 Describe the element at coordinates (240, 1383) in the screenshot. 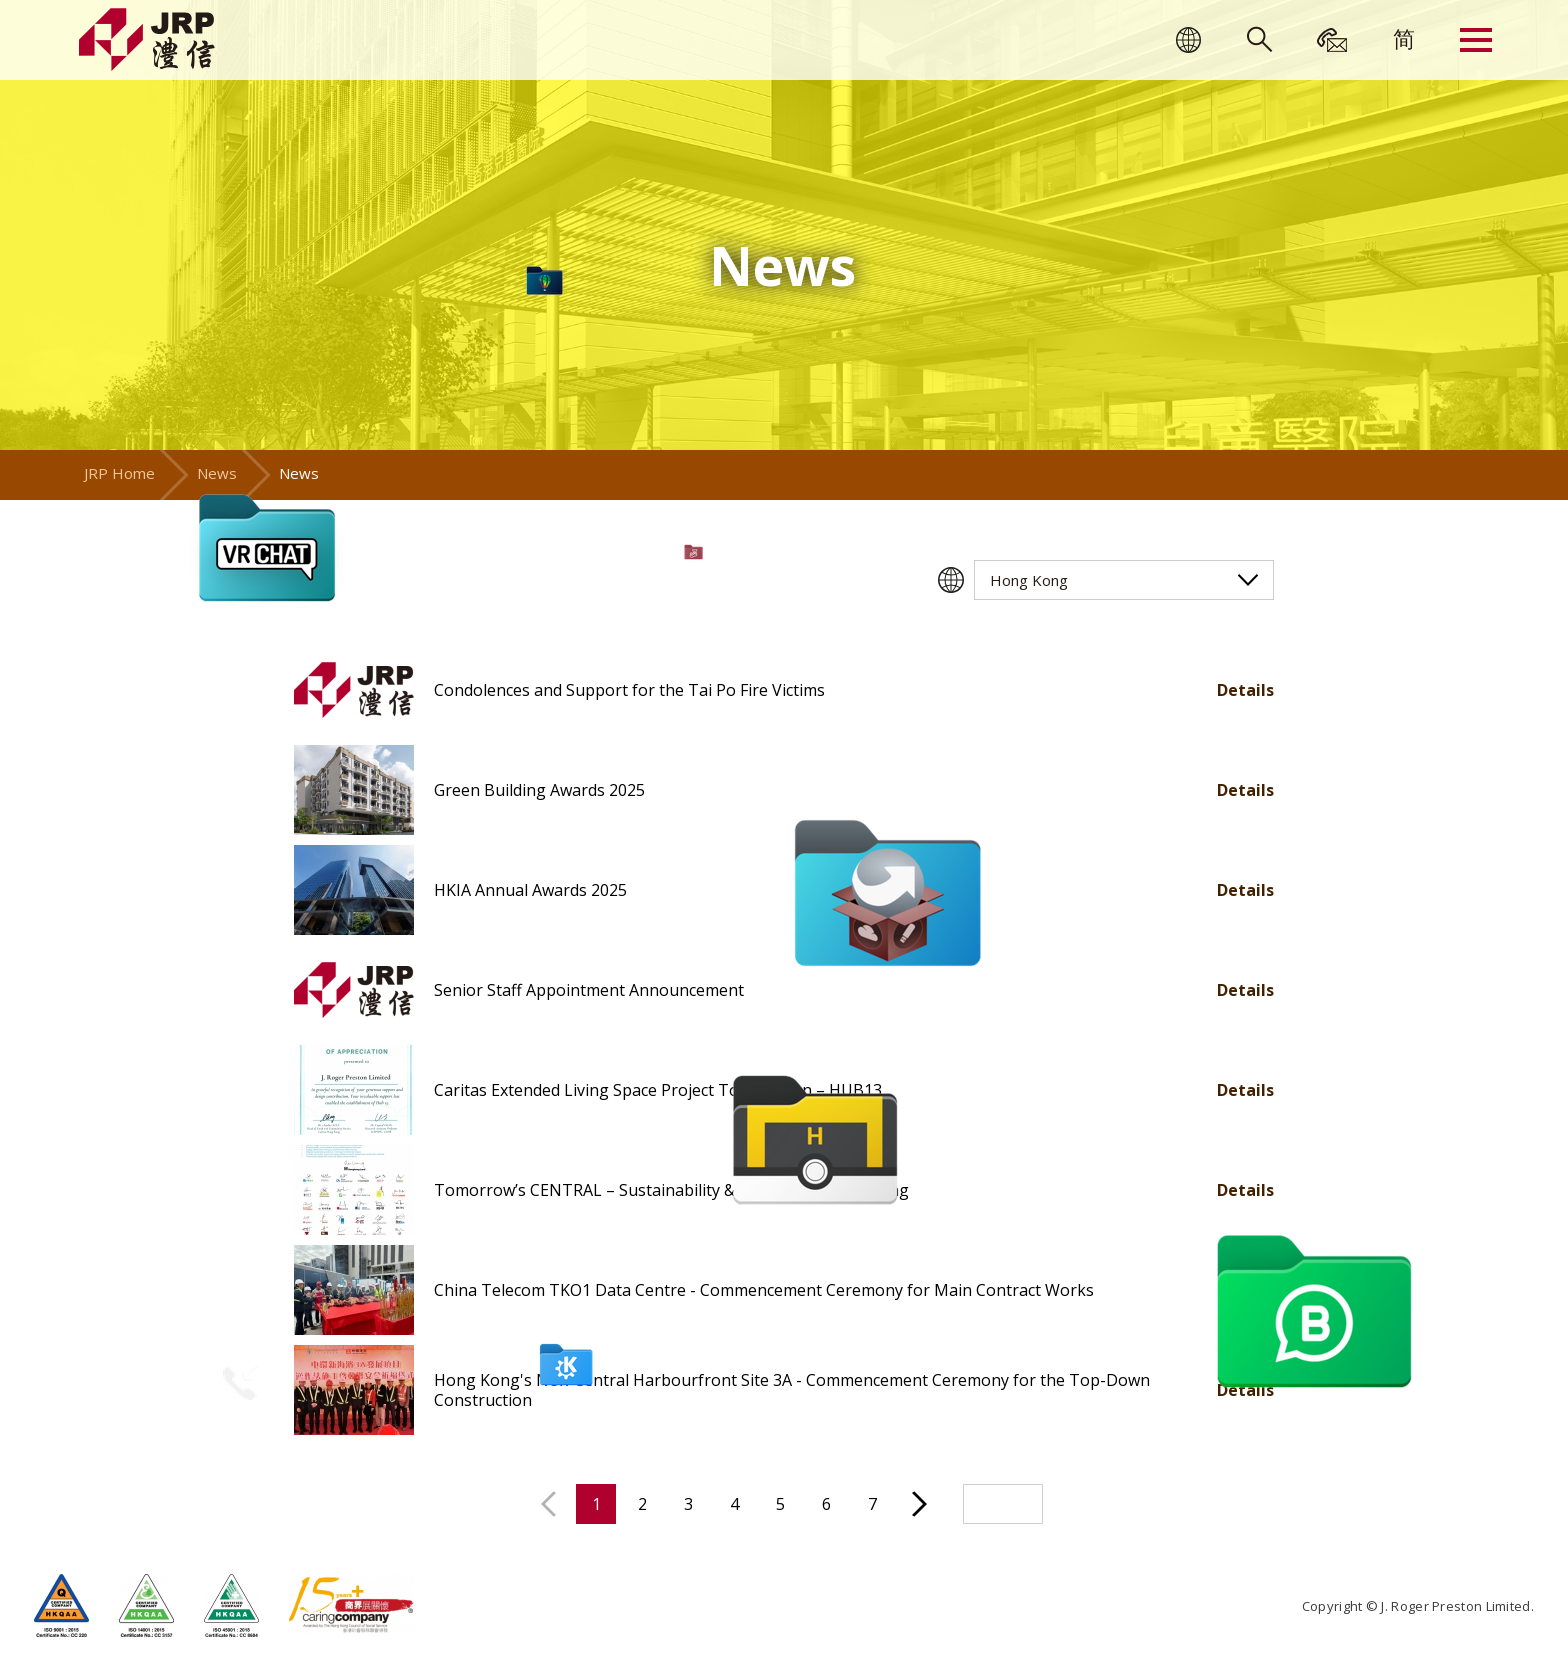

I see `incoming call notification` at that location.